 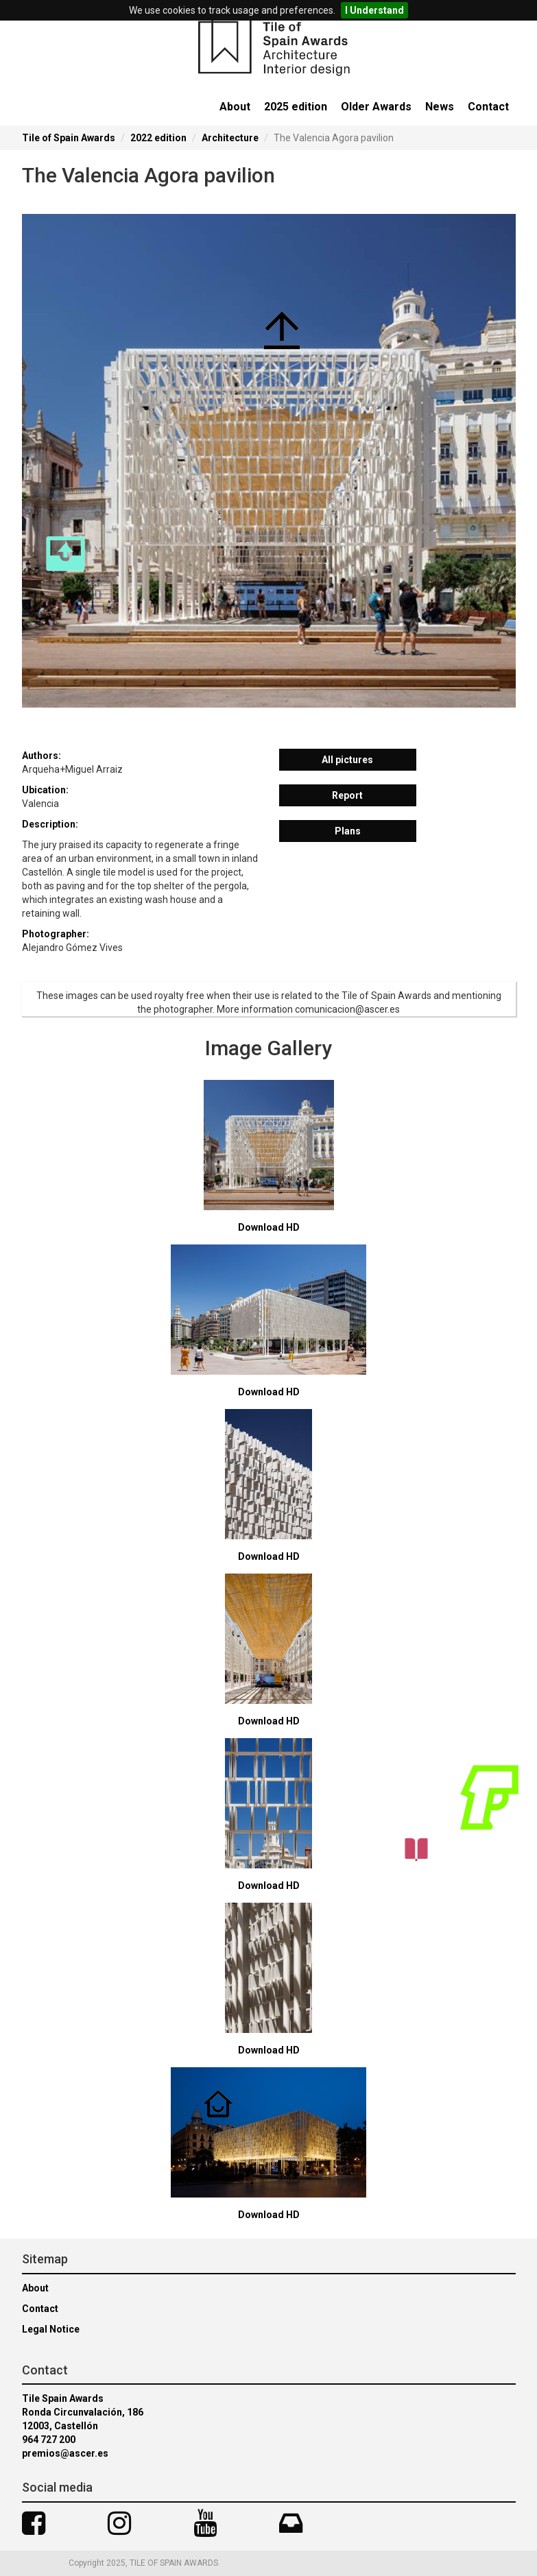 I want to click on open reading mode or e-reader, so click(x=416, y=1849).